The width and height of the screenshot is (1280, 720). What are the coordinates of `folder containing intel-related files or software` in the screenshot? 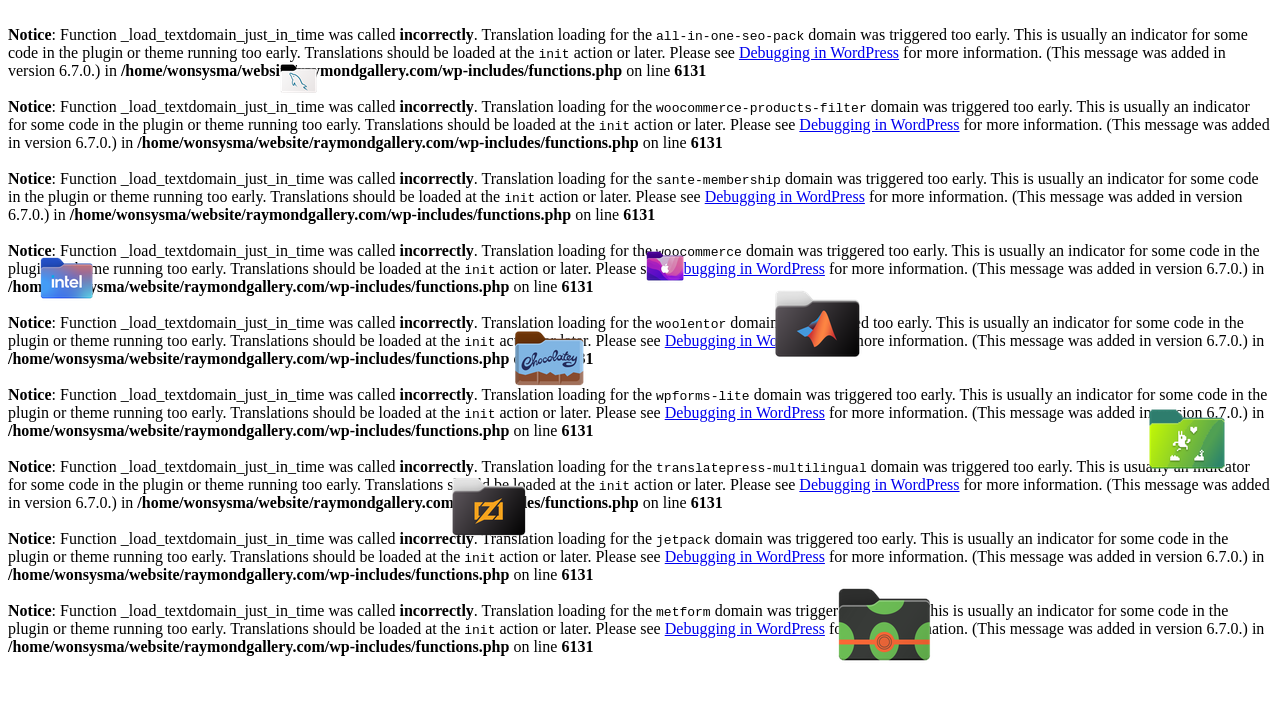 It's located at (66, 279).